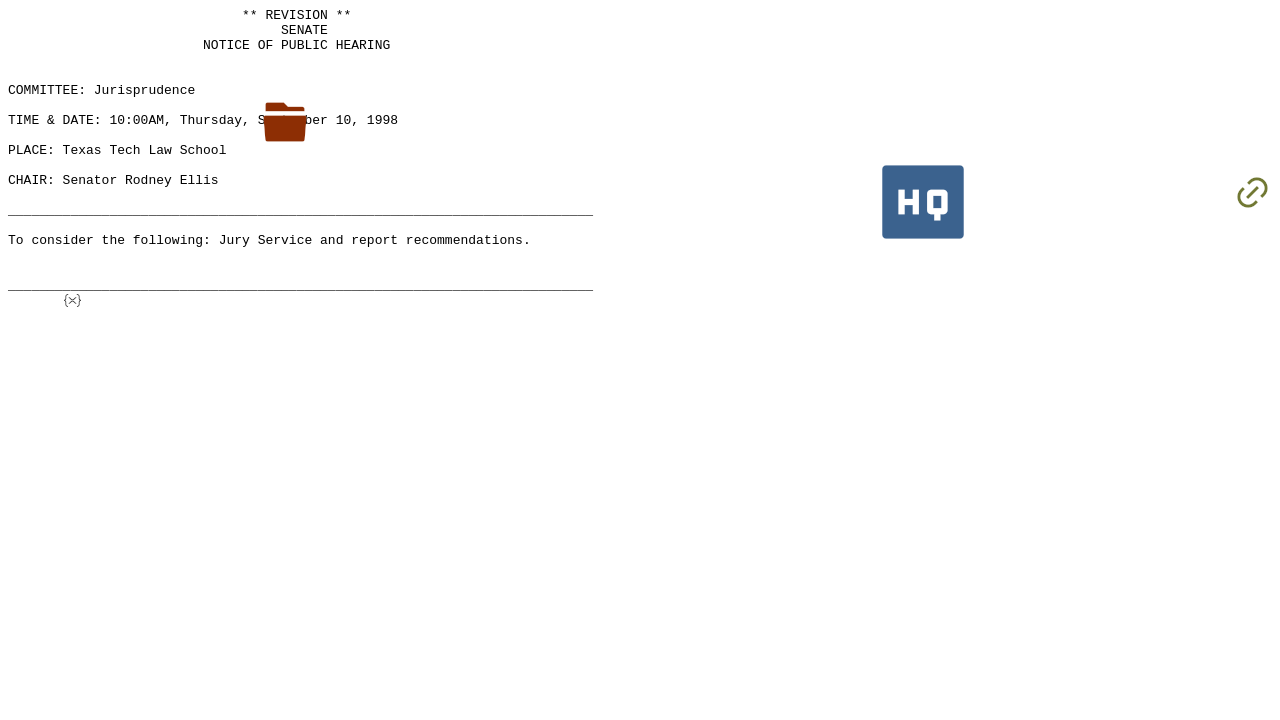  I want to click on indicates high quality media or streaming option, so click(923, 202).